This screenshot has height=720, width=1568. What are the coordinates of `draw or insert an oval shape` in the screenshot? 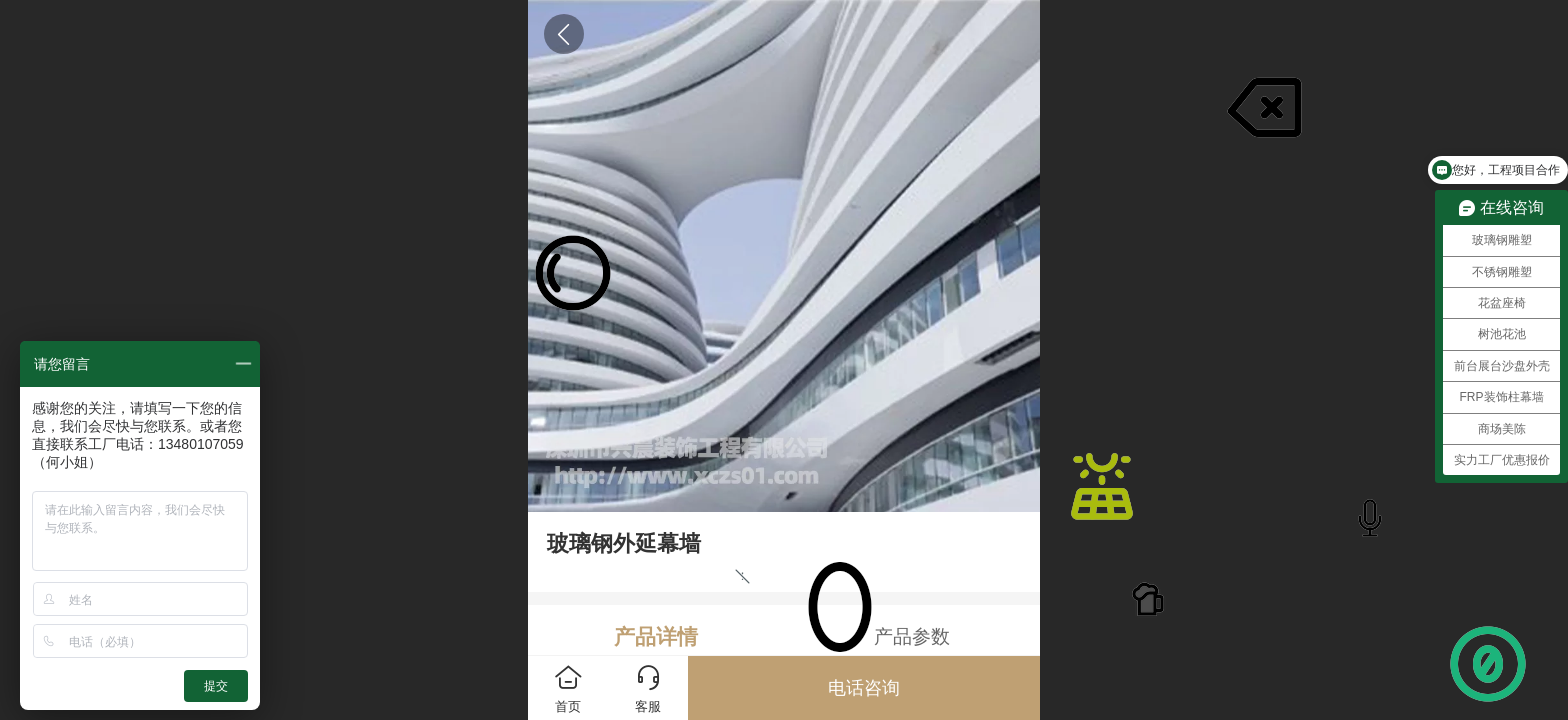 It's located at (840, 607).